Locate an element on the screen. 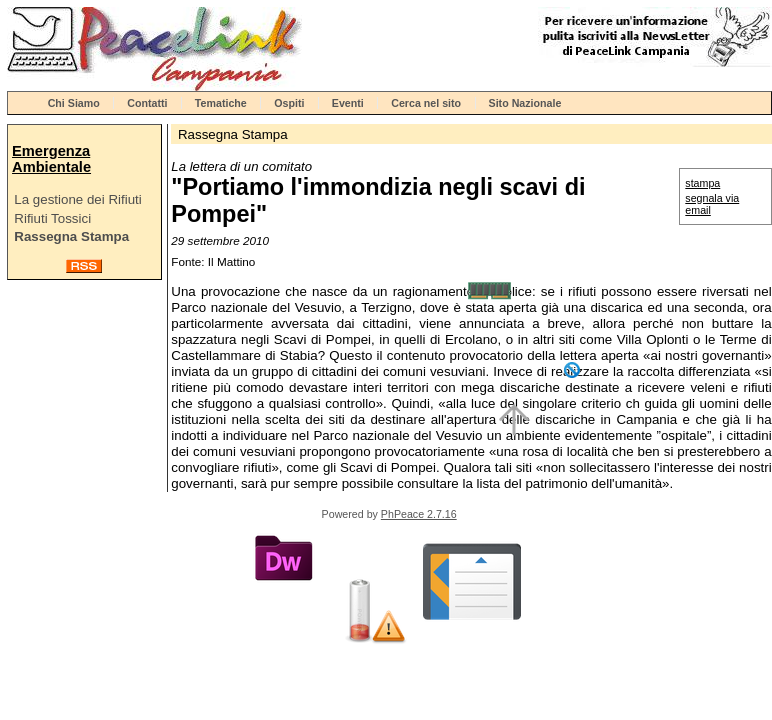 The image size is (772, 720). indicates low battery warning is located at coordinates (374, 611).